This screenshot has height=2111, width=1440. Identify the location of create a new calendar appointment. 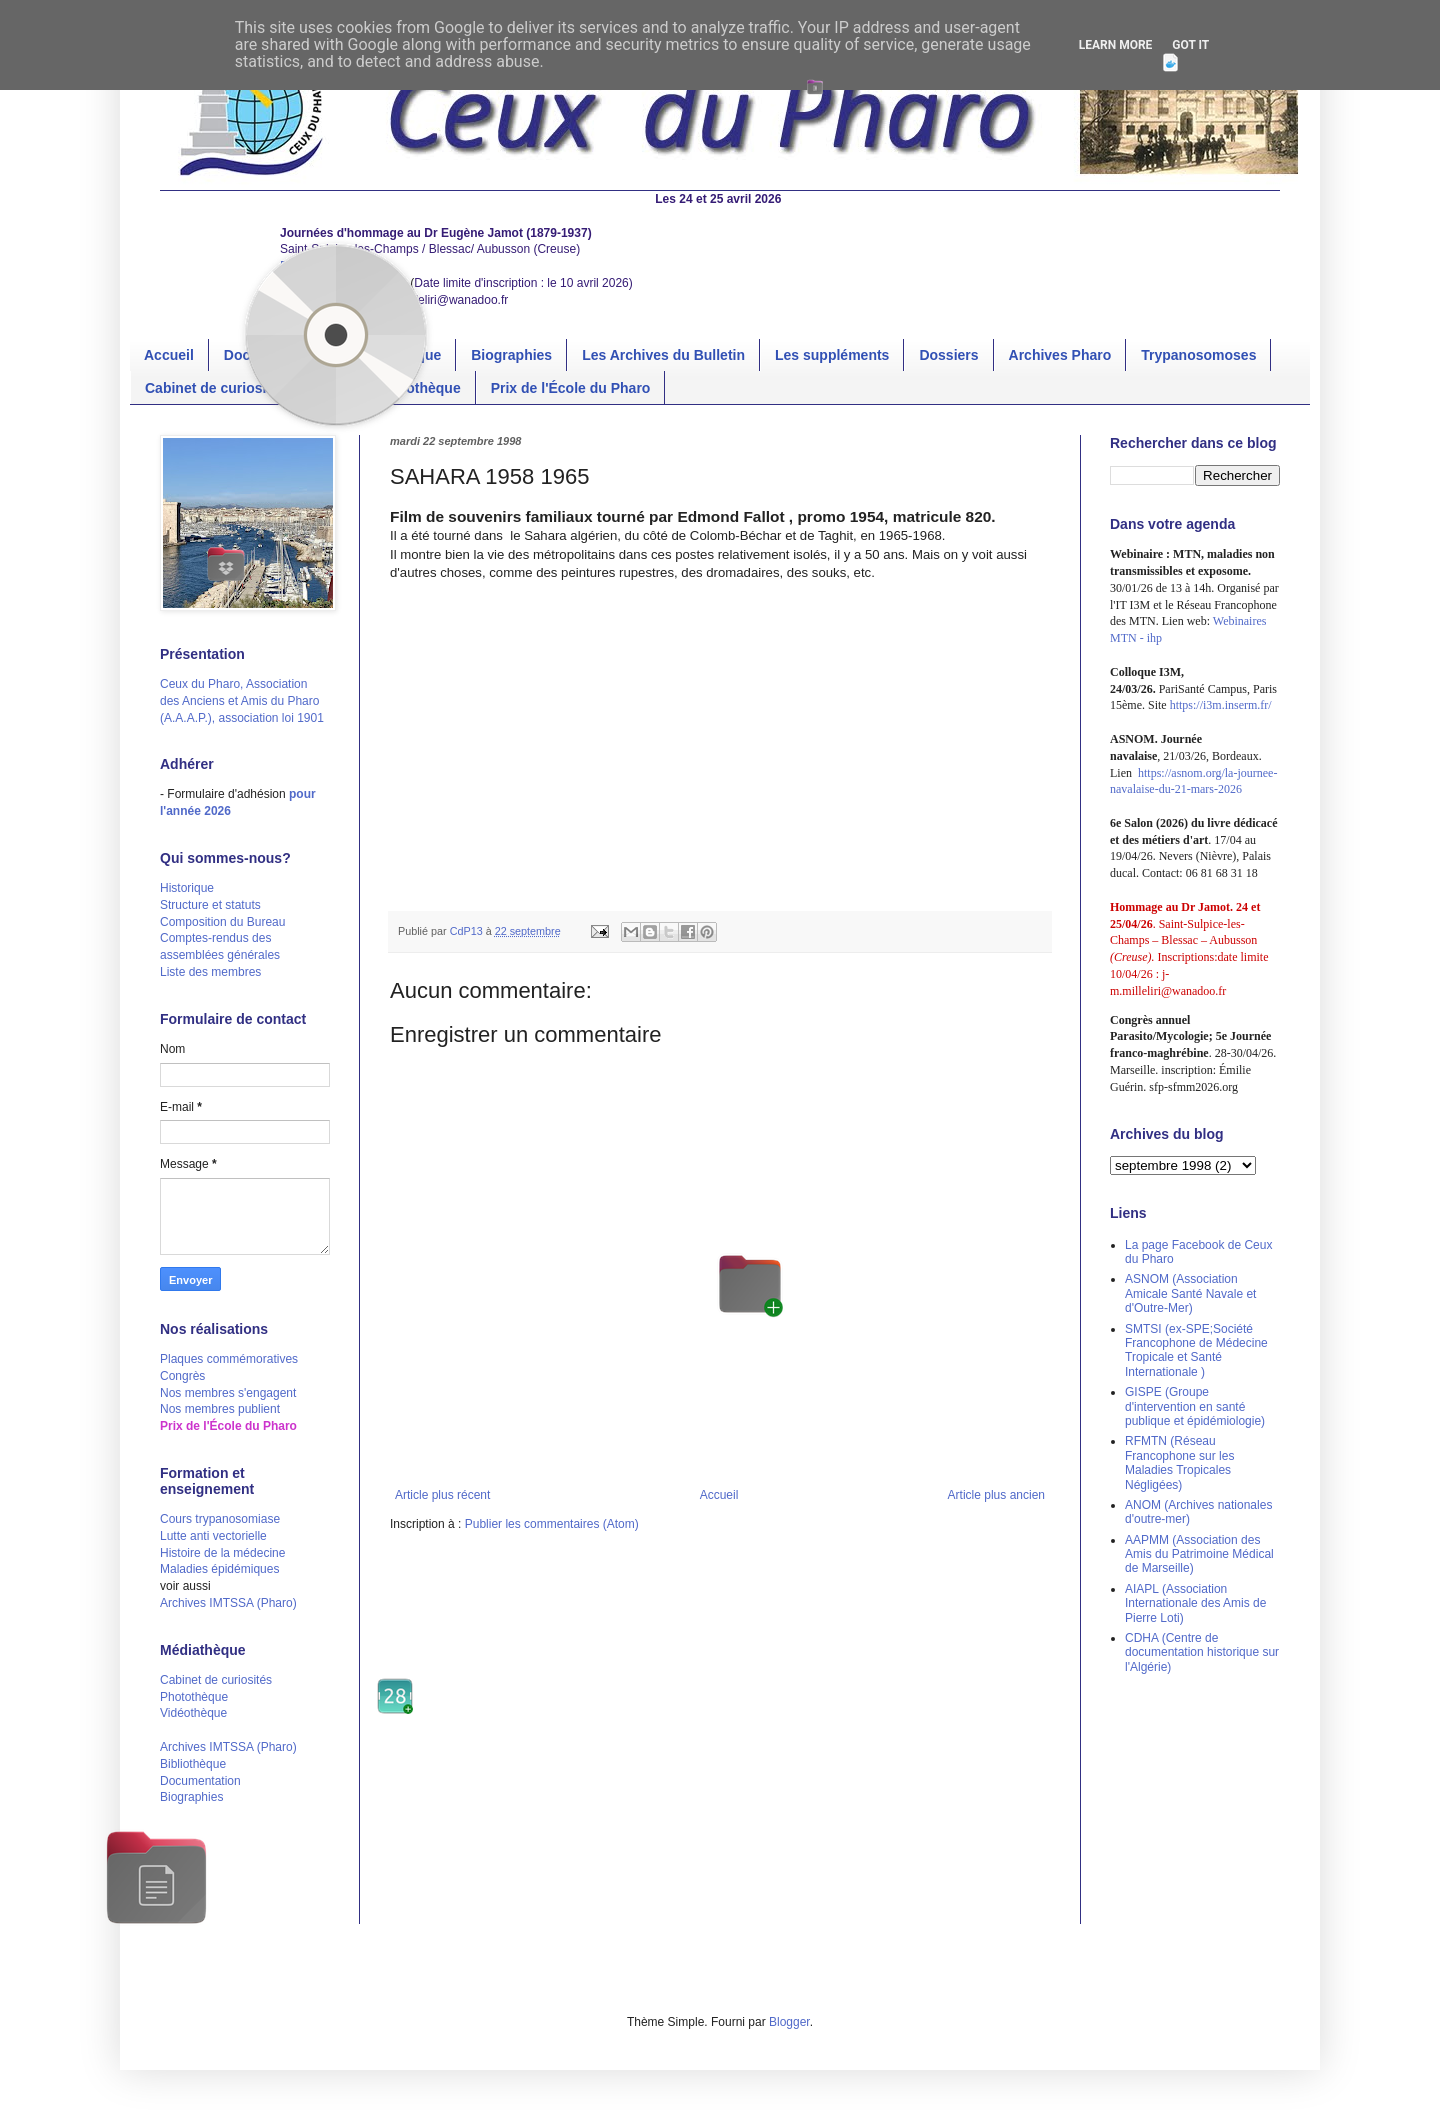
(395, 1696).